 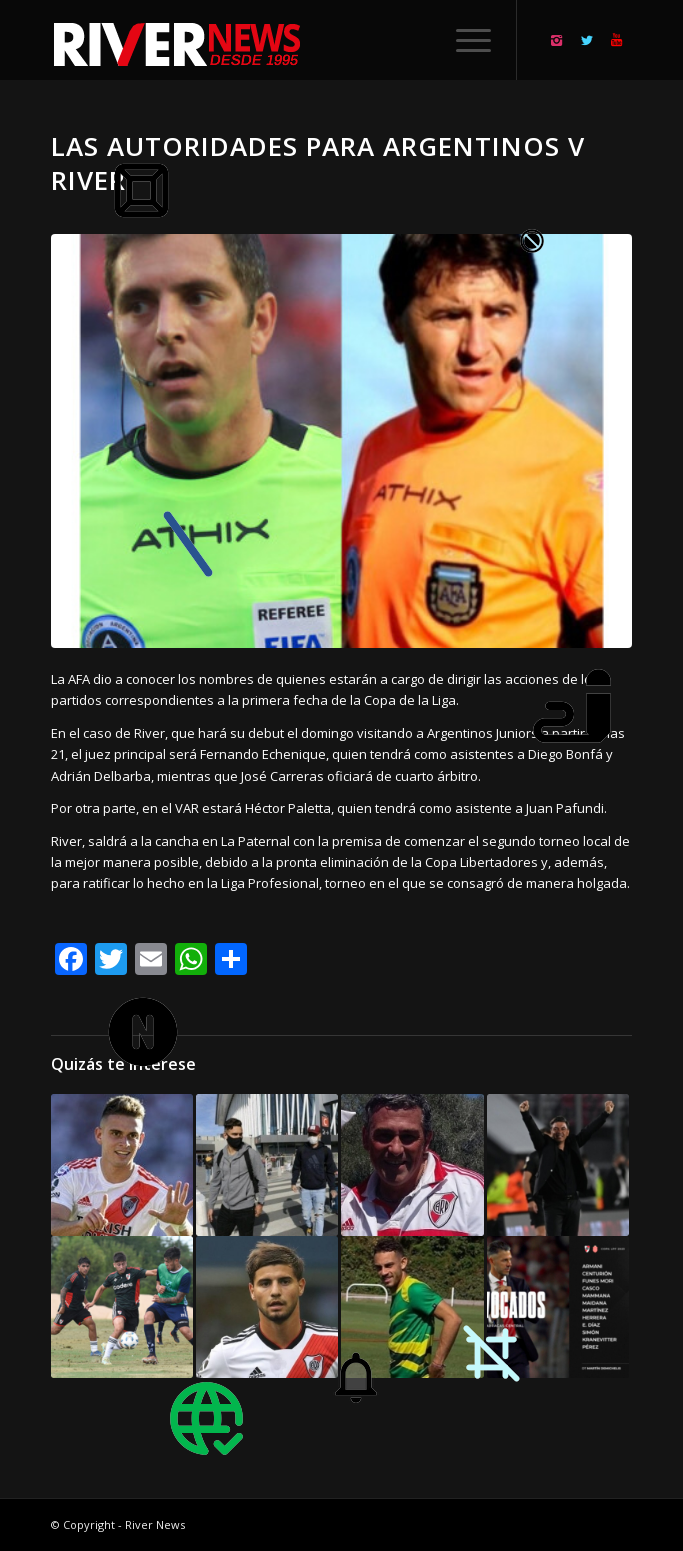 What do you see at coordinates (574, 710) in the screenshot?
I see `compose or write new content` at bounding box center [574, 710].